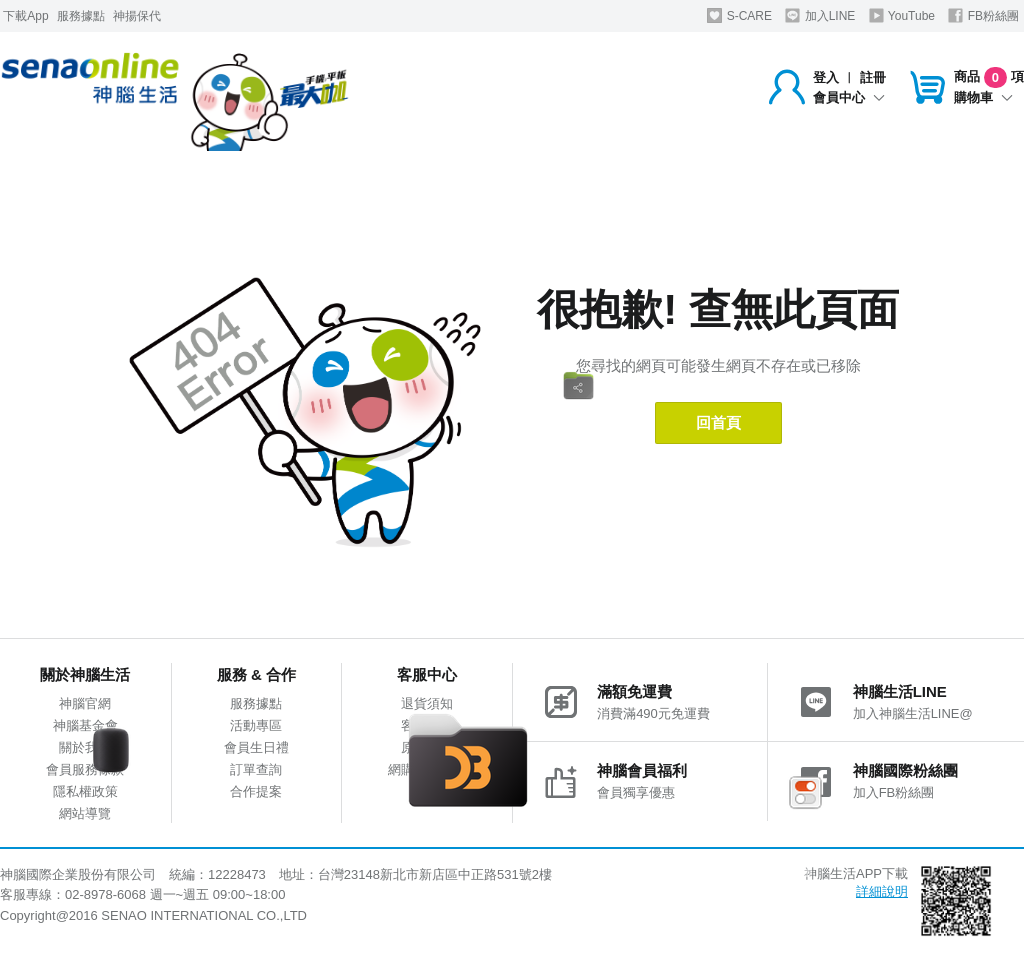  What do you see at coordinates (805, 792) in the screenshot?
I see `open desktop preferences or settings` at bounding box center [805, 792].